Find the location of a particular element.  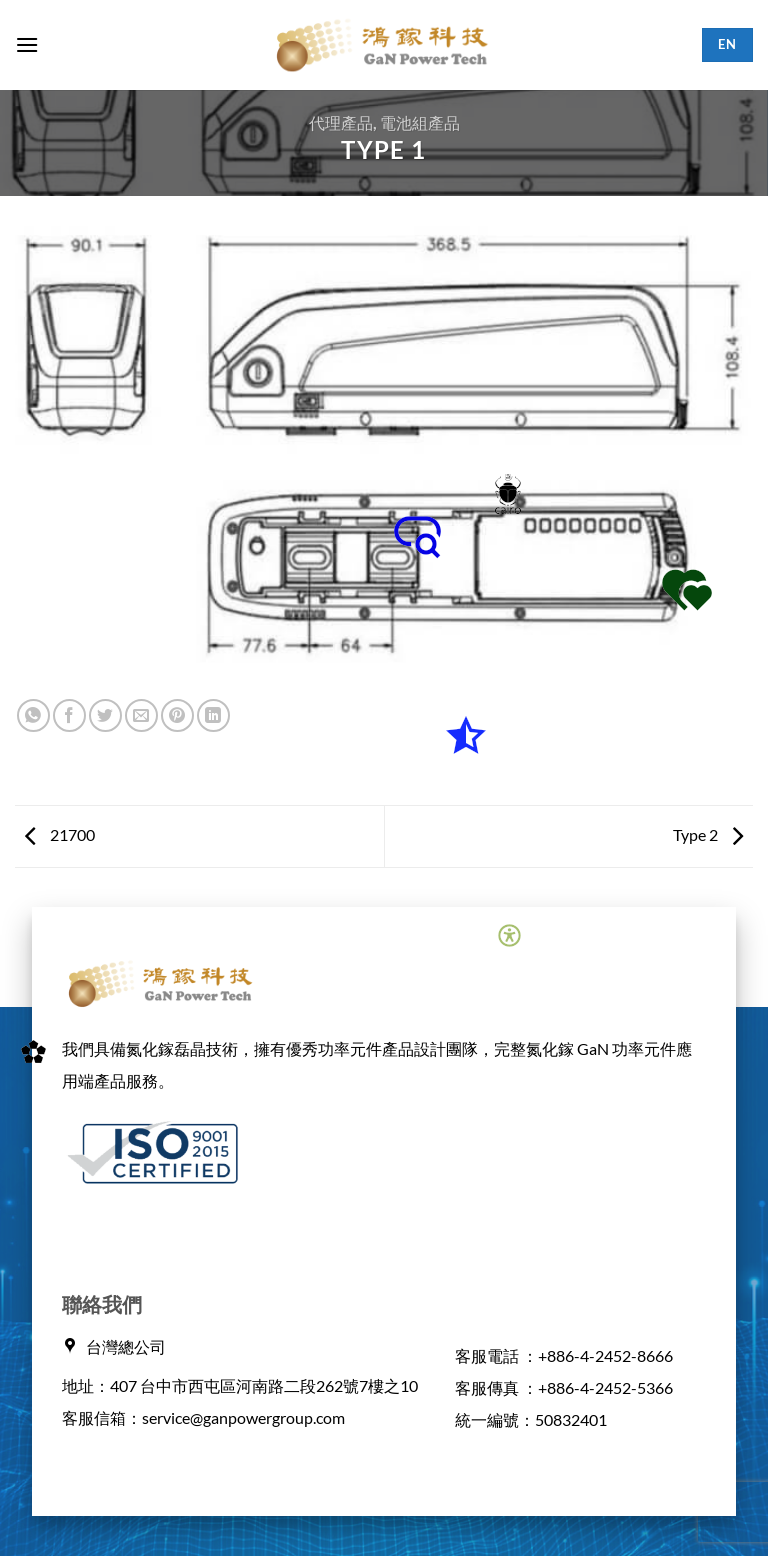

indicates a partial or half rating is located at coordinates (466, 736).